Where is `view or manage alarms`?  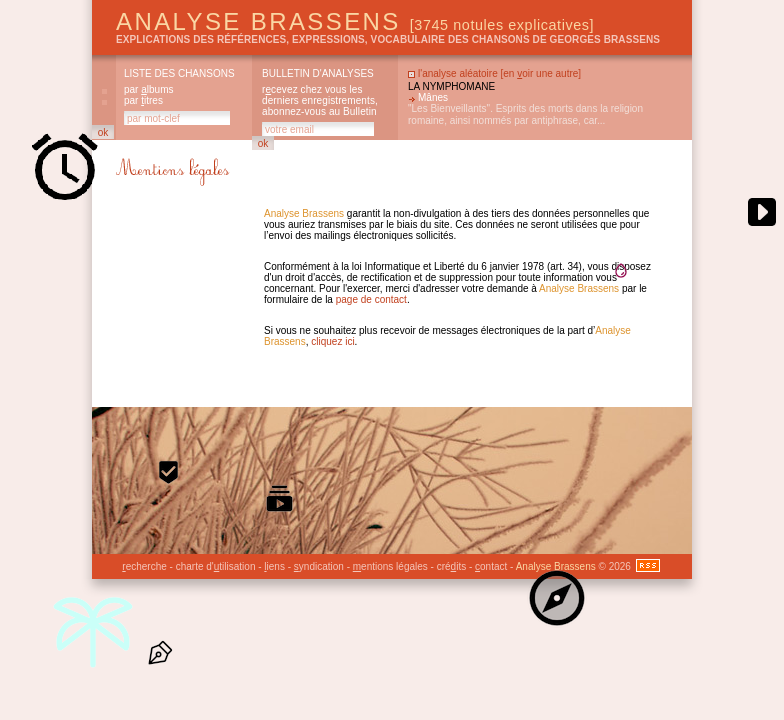
view or manage alarms is located at coordinates (65, 167).